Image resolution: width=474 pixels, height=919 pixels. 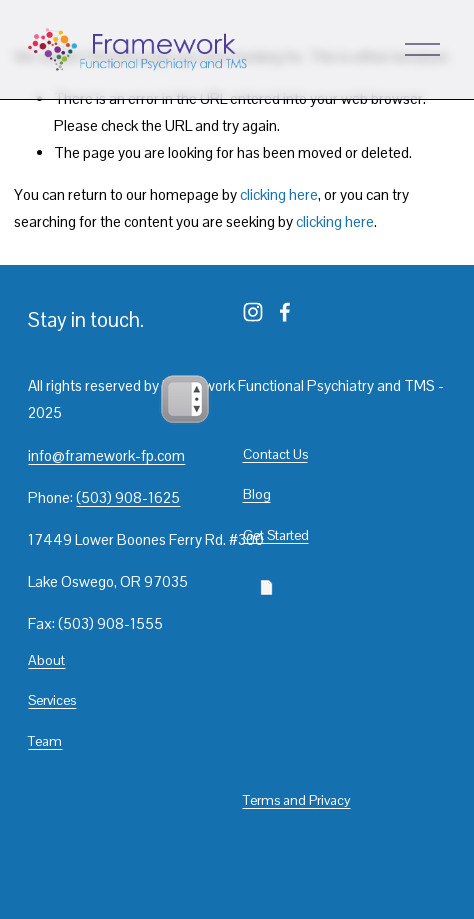 I want to click on adjust scroll bar behavior settings, so click(x=185, y=400).